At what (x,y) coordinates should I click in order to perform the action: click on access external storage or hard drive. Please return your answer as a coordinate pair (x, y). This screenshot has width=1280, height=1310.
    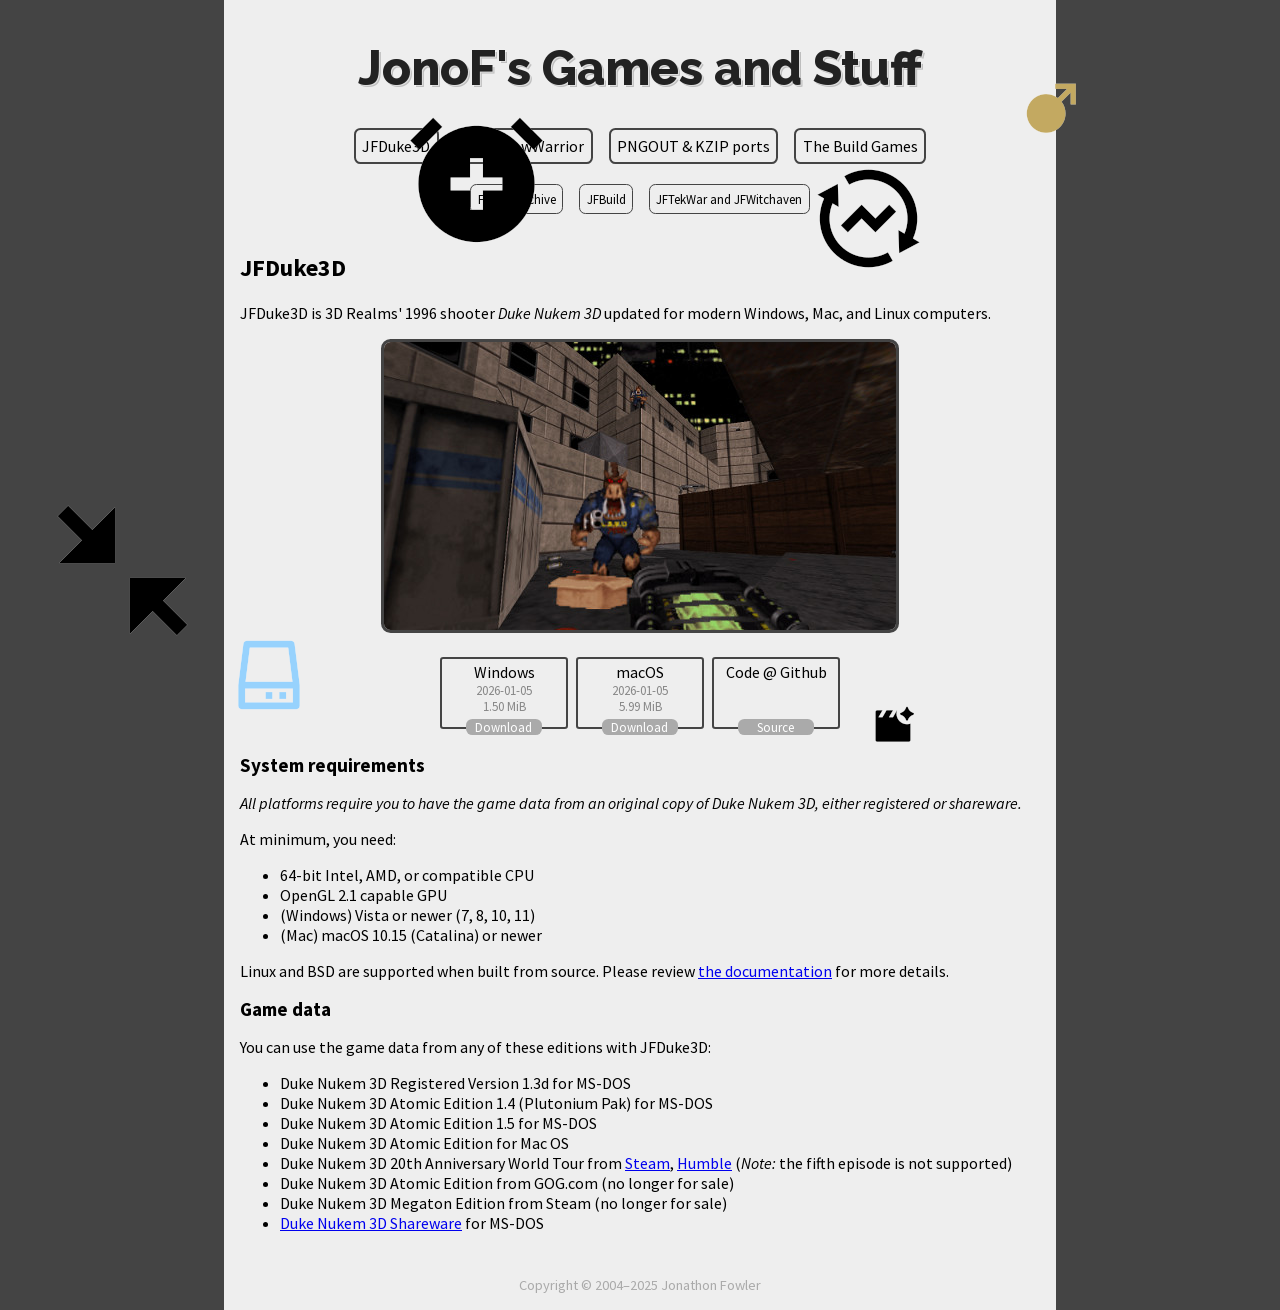
    Looking at the image, I should click on (269, 675).